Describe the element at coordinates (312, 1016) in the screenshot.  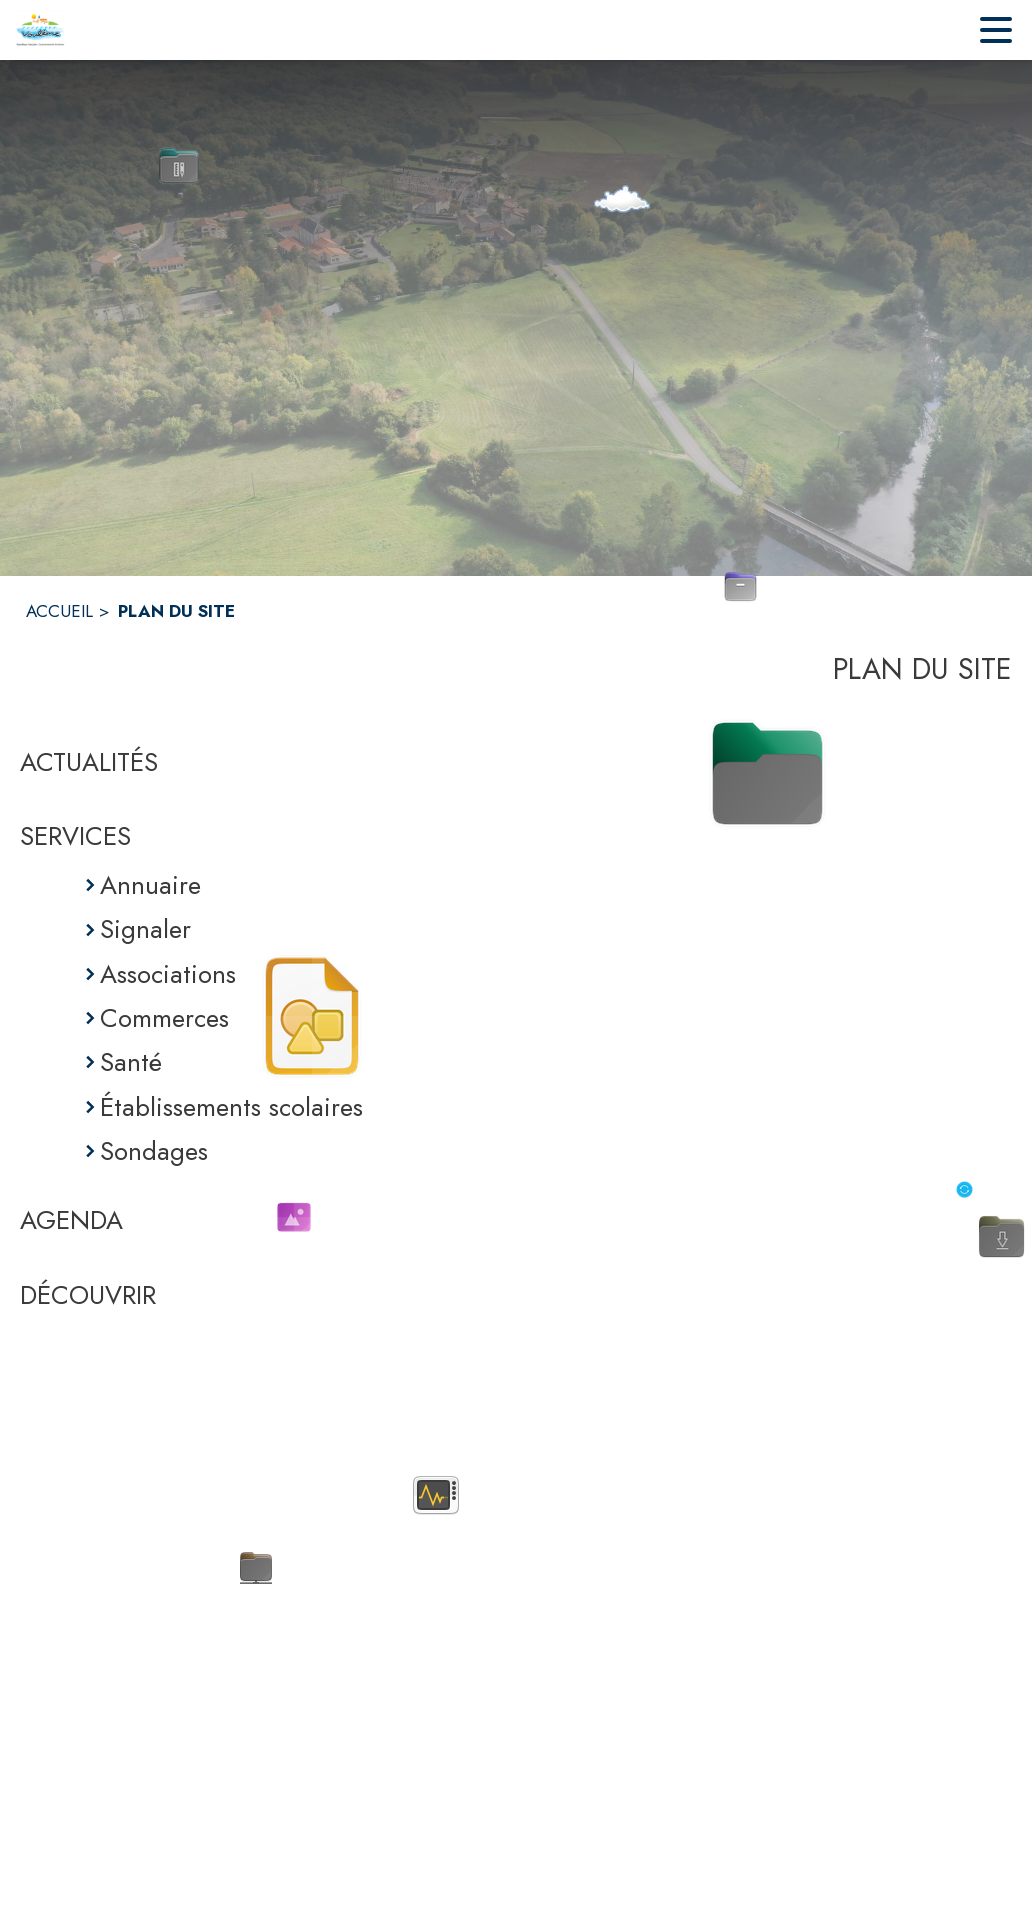
I see `a libreoffice draw document file` at that location.